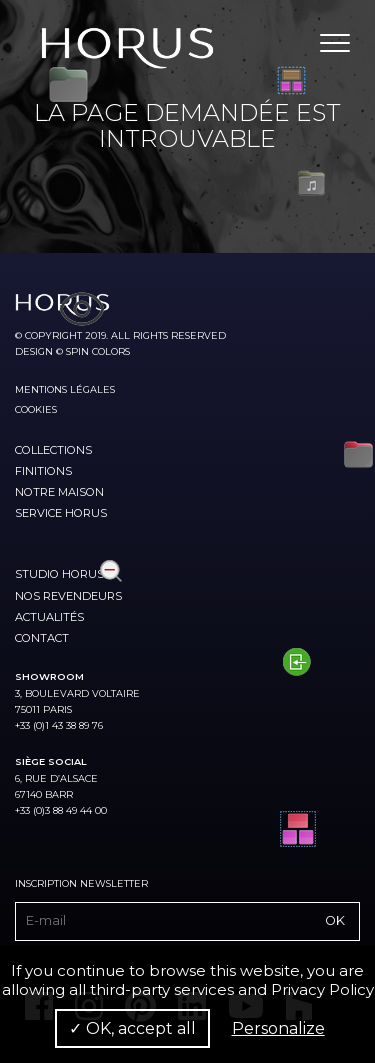 The width and height of the screenshot is (375, 1063). Describe the element at coordinates (111, 571) in the screenshot. I see `zoom out to see more content` at that location.